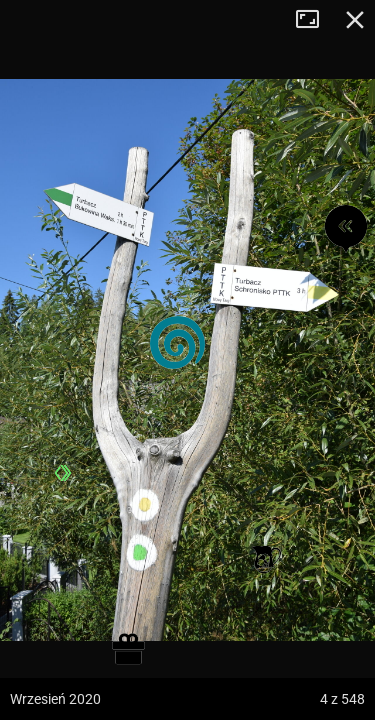 This screenshot has height=720, width=375. Describe the element at coordinates (266, 559) in the screenshot. I see `charles web debugging proxy application` at that location.